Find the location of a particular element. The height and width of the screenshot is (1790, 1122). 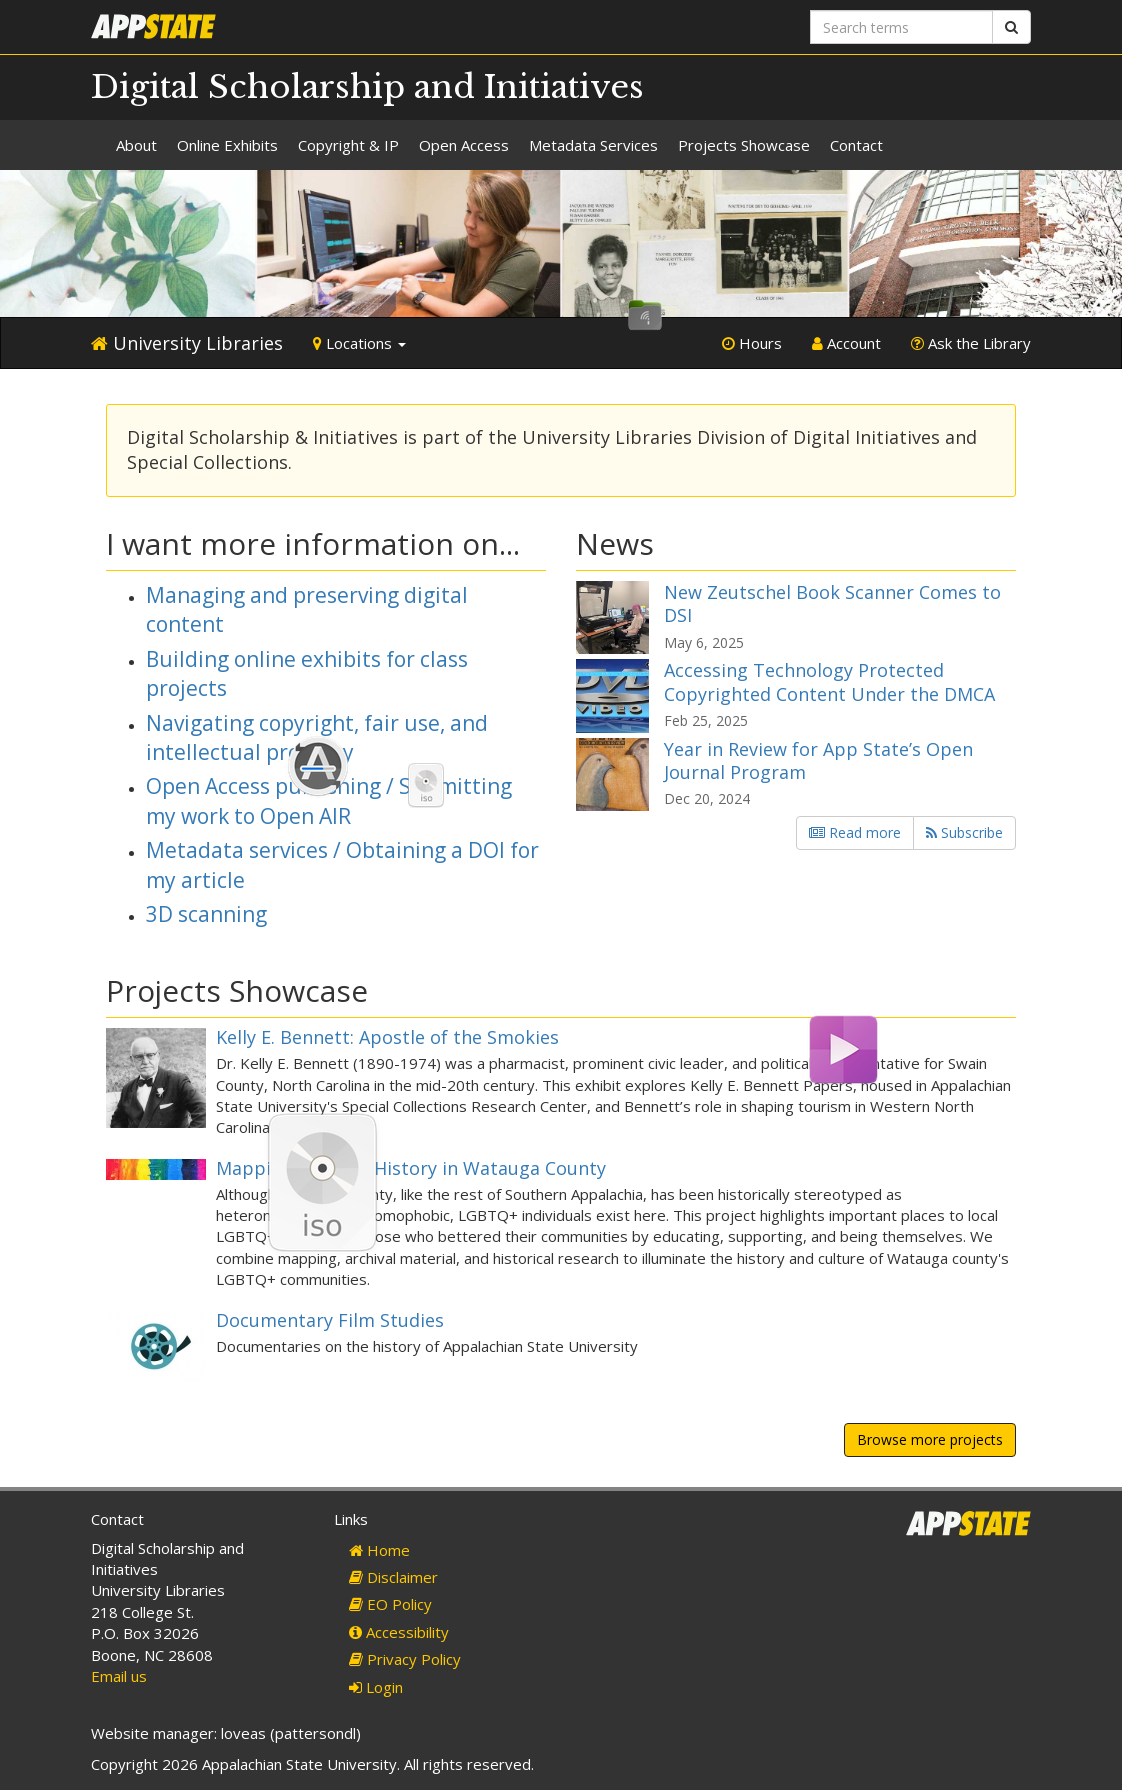

indicates a CD/DVD disc image file (.iso) is located at coordinates (426, 785).